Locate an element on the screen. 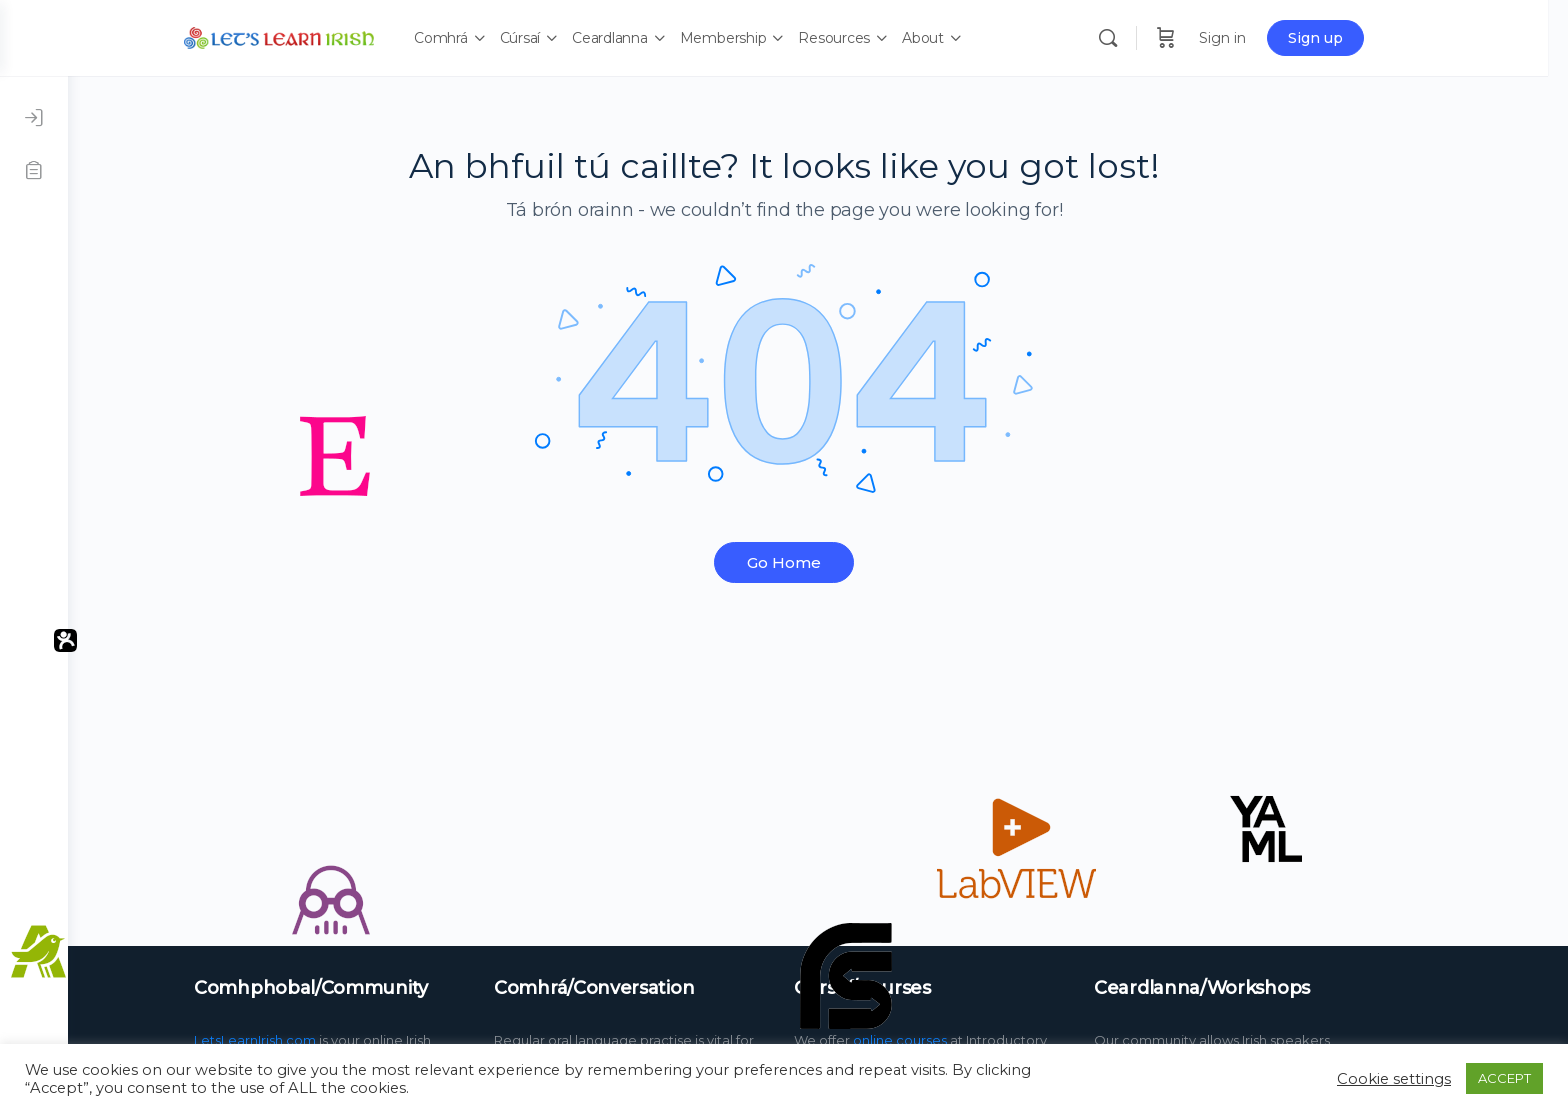 The image size is (1568, 1113). toggle dark mode extension is located at coordinates (331, 900).